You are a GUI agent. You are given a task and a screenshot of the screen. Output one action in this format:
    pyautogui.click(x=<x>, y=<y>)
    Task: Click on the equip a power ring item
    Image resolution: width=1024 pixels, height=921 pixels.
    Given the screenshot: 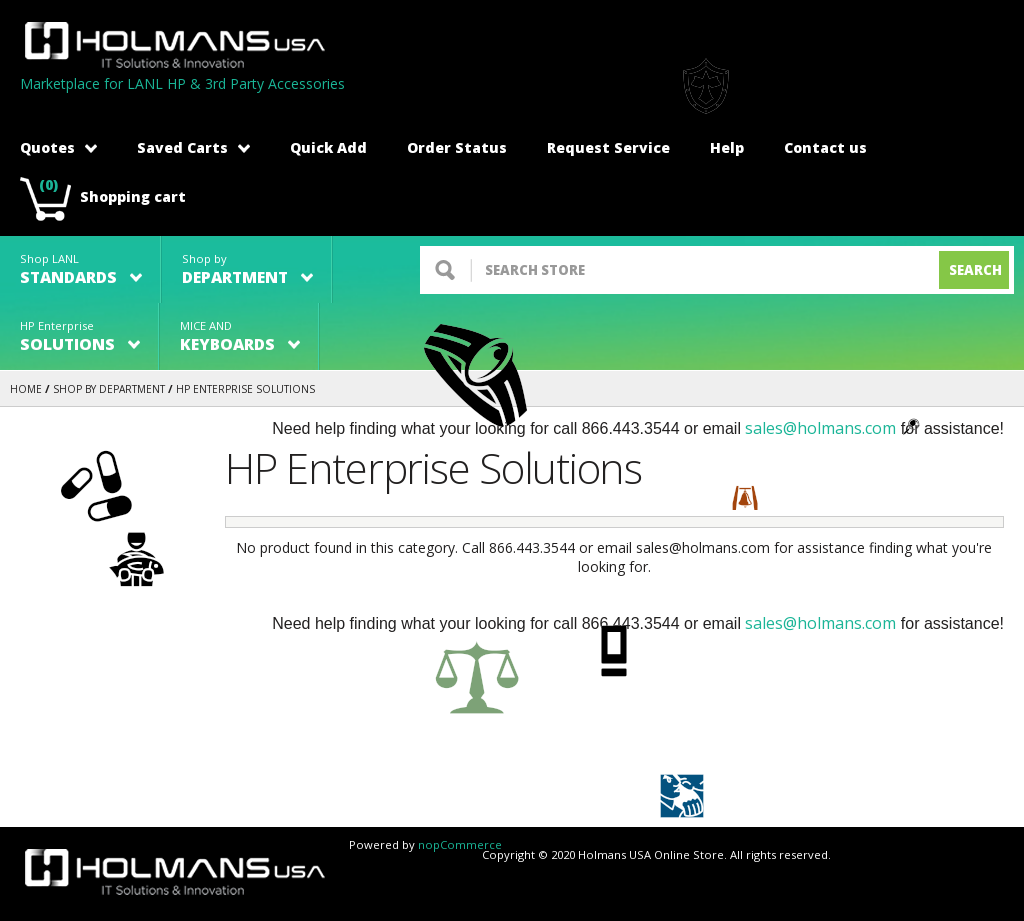 What is the action you would take?
    pyautogui.click(x=476, y=375)
    